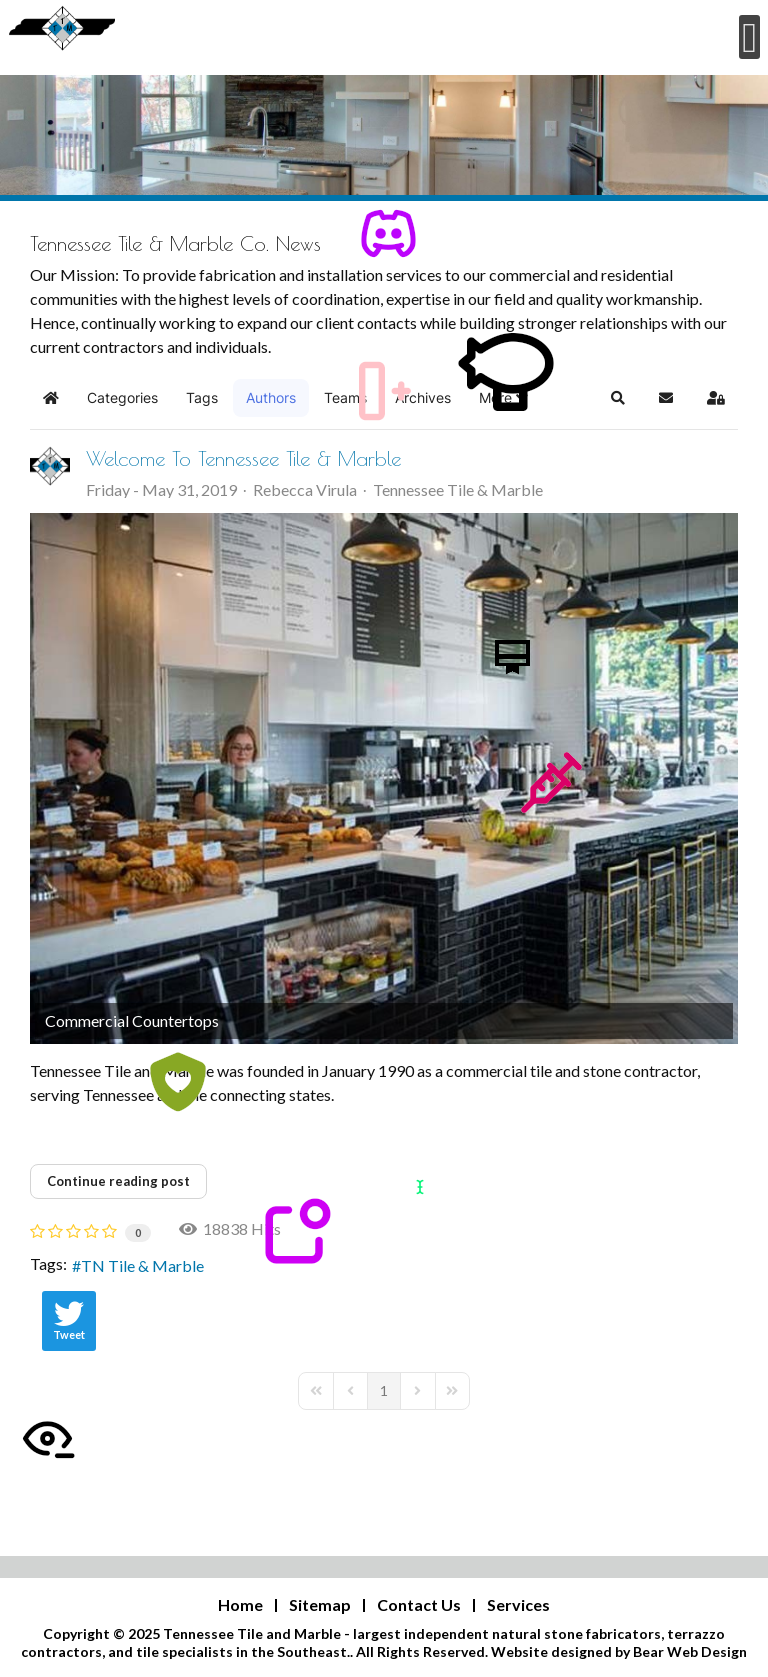 The width and height of the screenshot is (768, 1677). What do you see at coordinates (296, 1233) in the screenshot?
I see `view notifications` at bounding box center [296, 1233].